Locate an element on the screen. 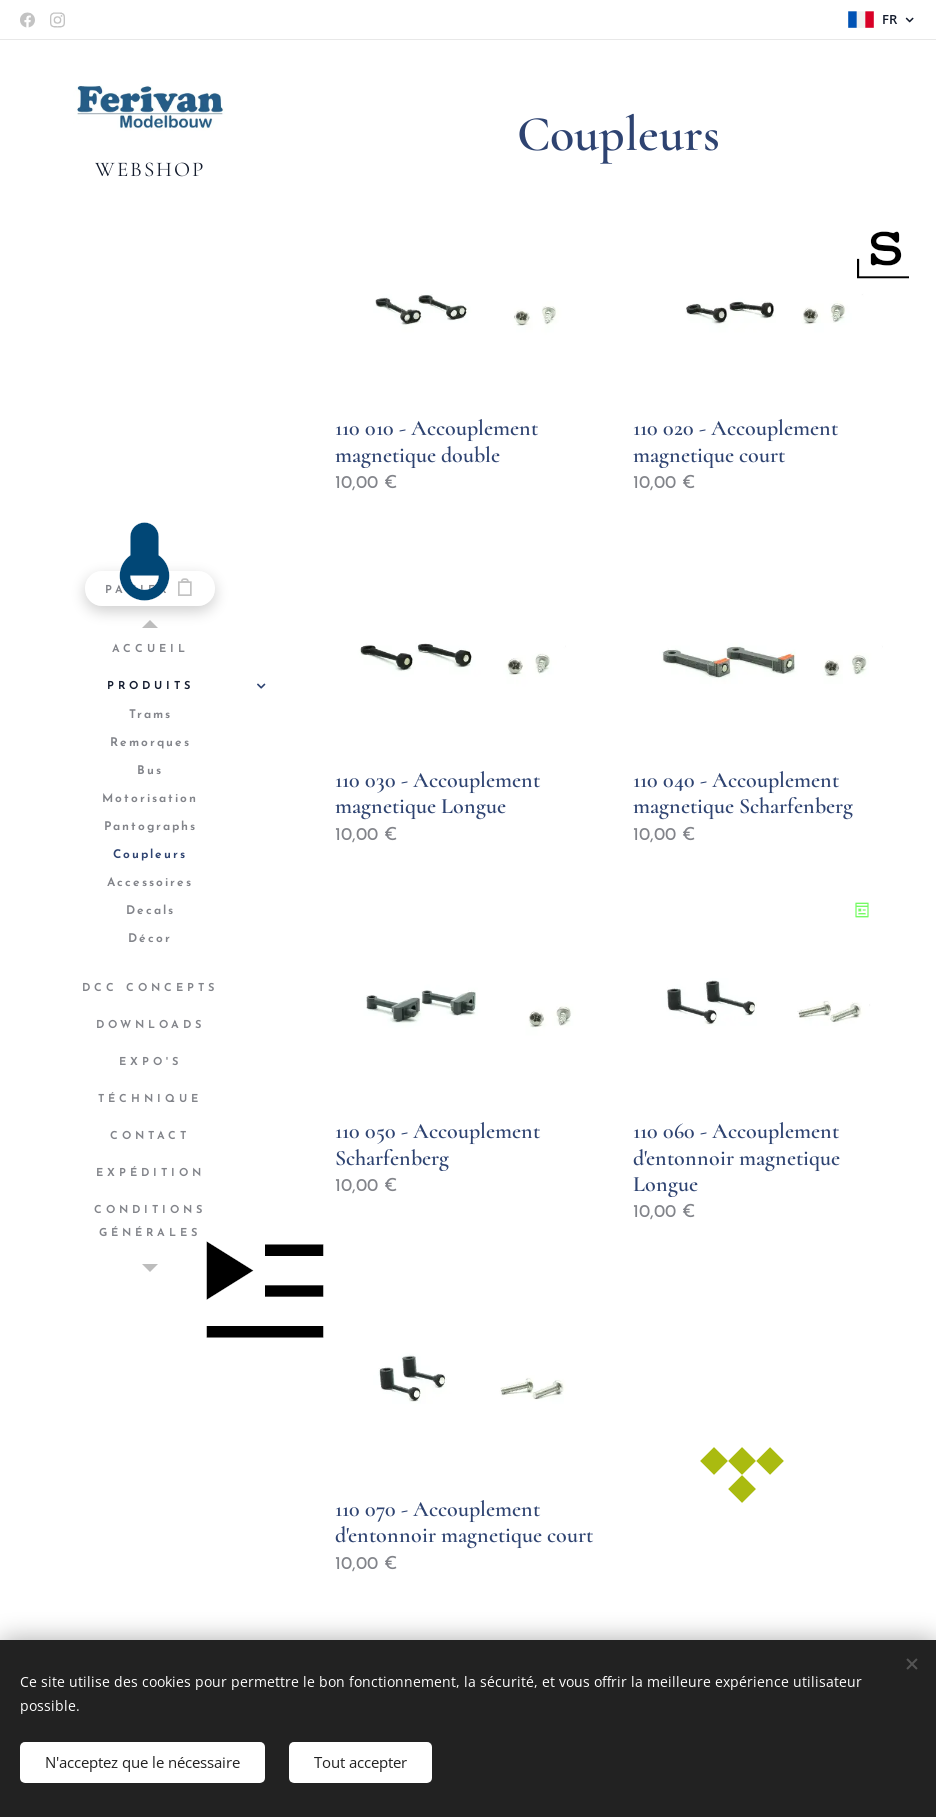 This screenshot has width=936, height=1817. indicates low or cold temperature is located at coordinates (144, 561).